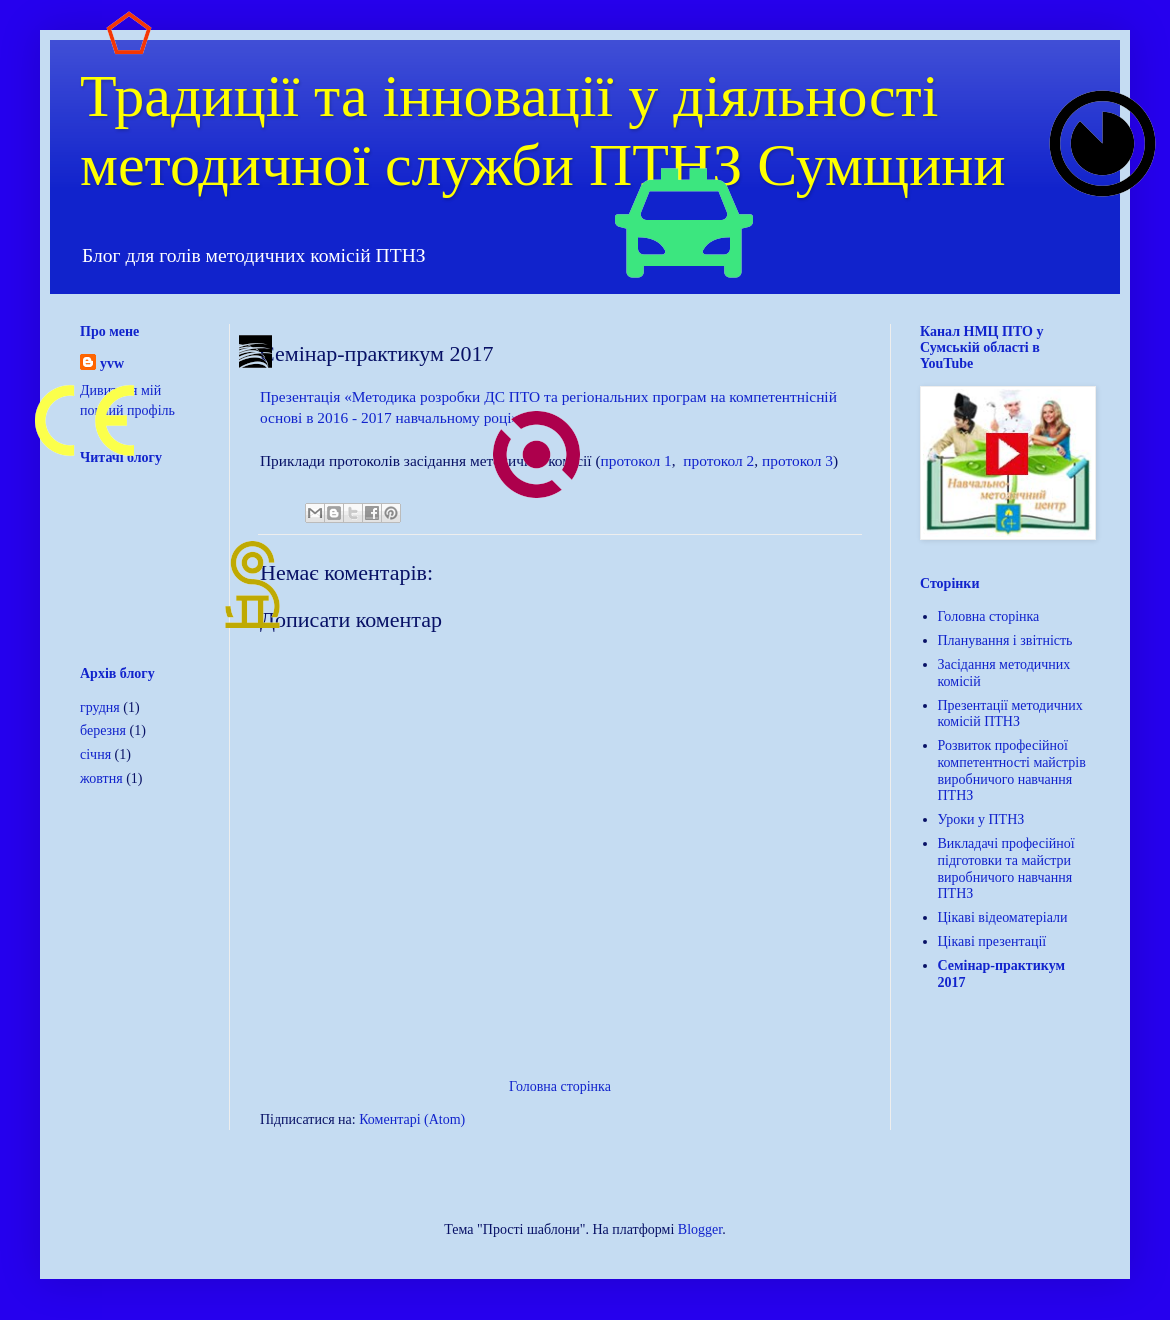 This screenshot has height=1320, width=1170. I want to click on select pentagon shape tool, so click(129, 35).